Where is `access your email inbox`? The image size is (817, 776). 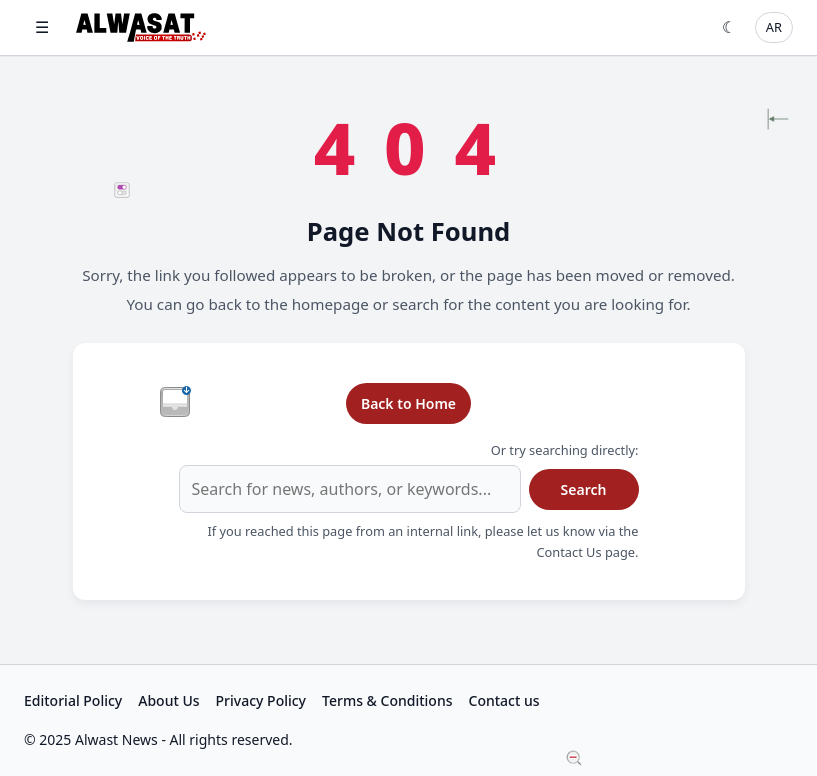
access your email inbox is located at coordinates (175, 402).